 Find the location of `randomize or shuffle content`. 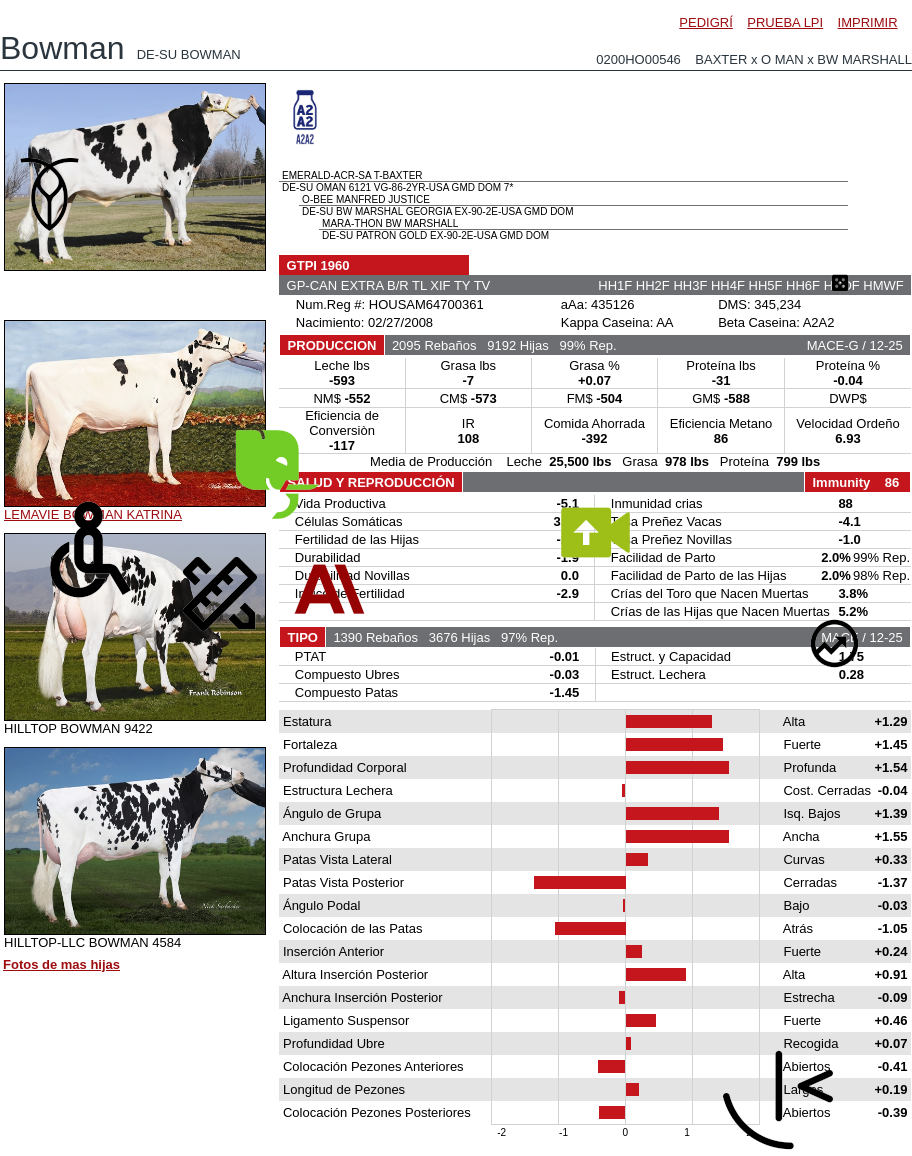

randomize or shuffle content is located at coordinates (840, 283).